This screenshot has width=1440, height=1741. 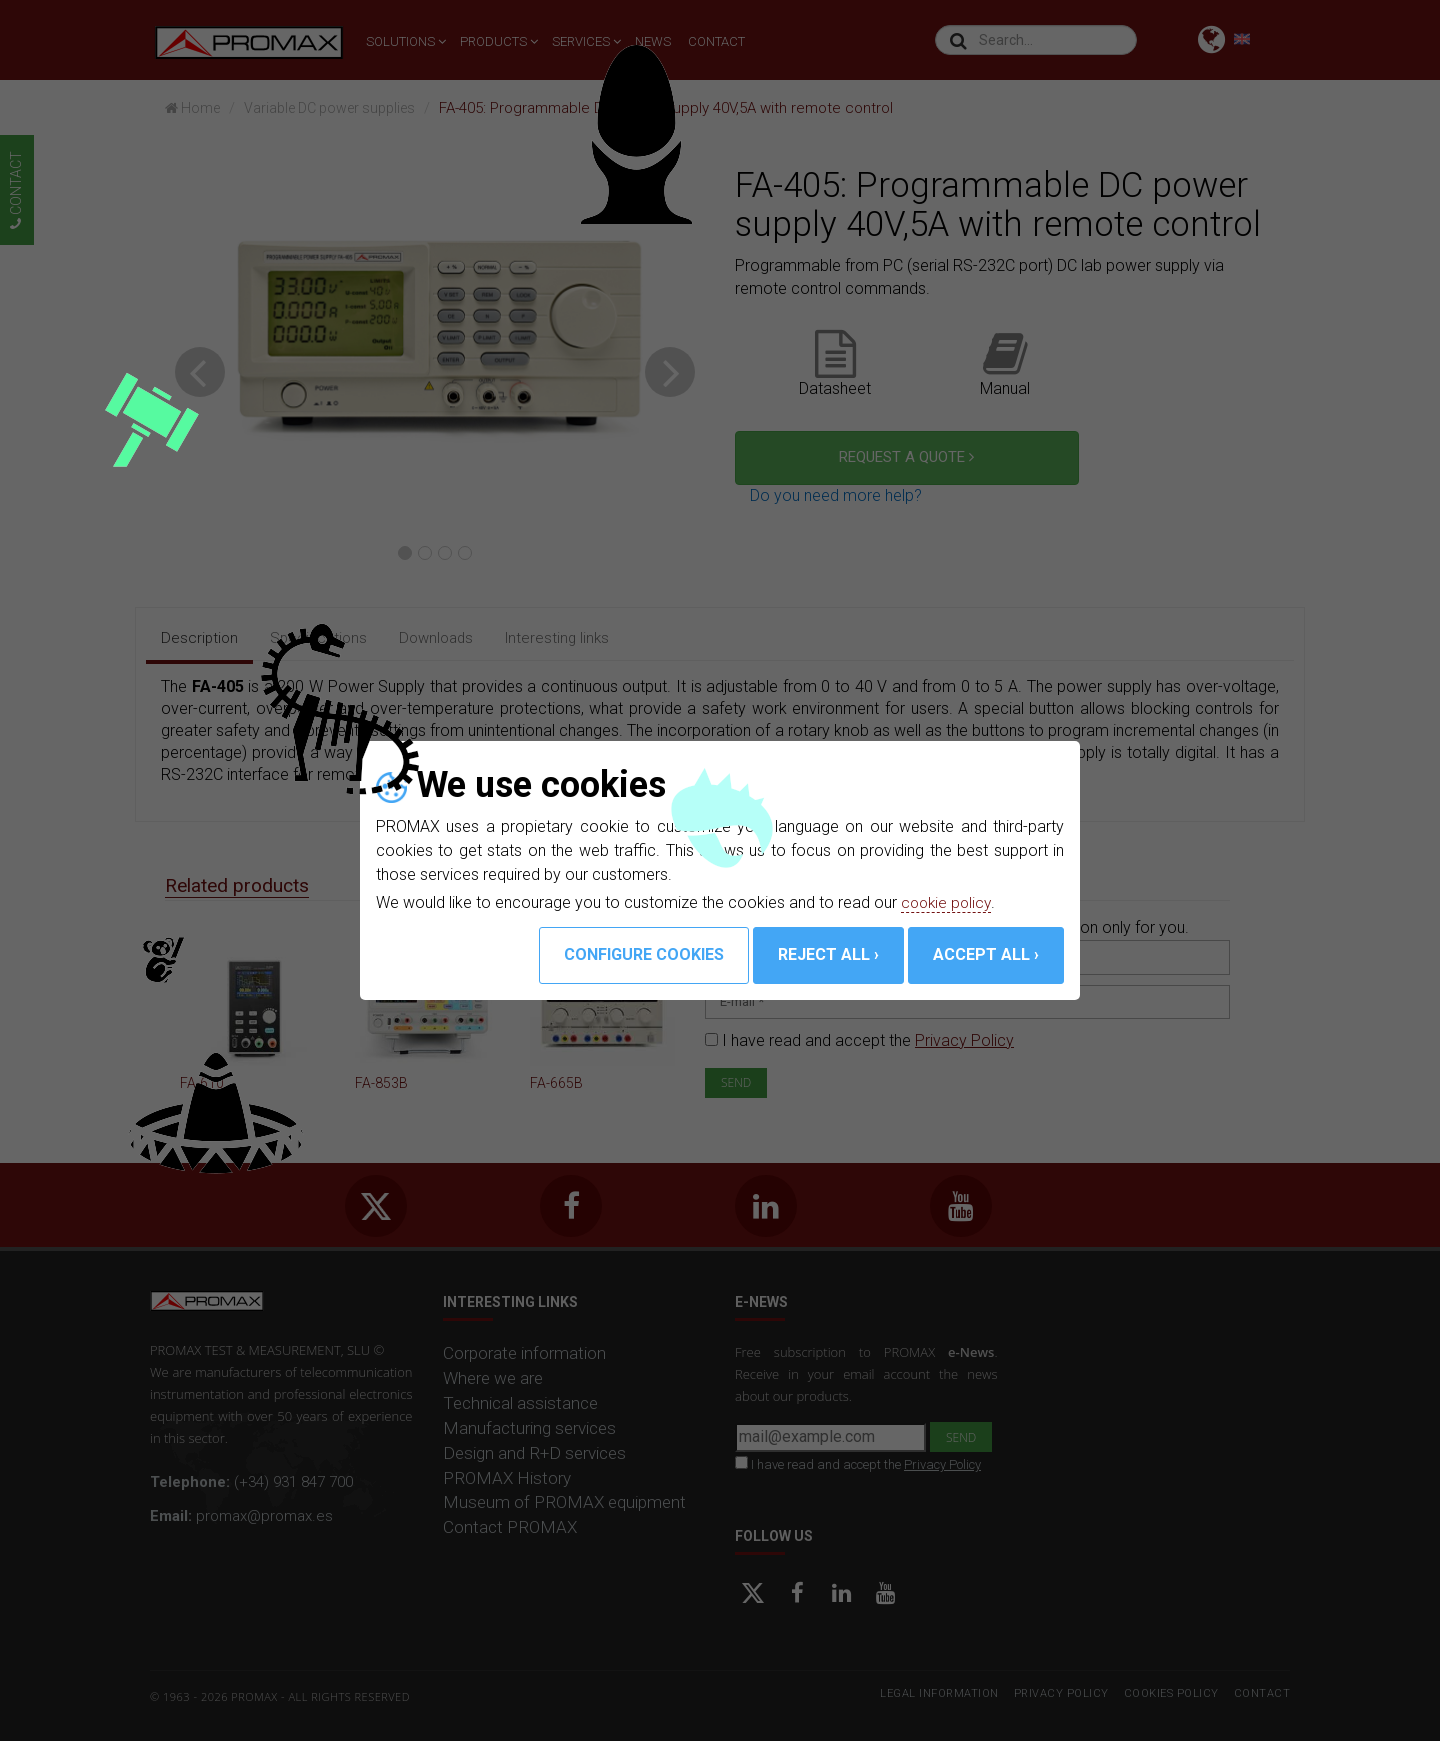 I want to click on select crab or crustacean in a game menu, so click(x=722, y=818).